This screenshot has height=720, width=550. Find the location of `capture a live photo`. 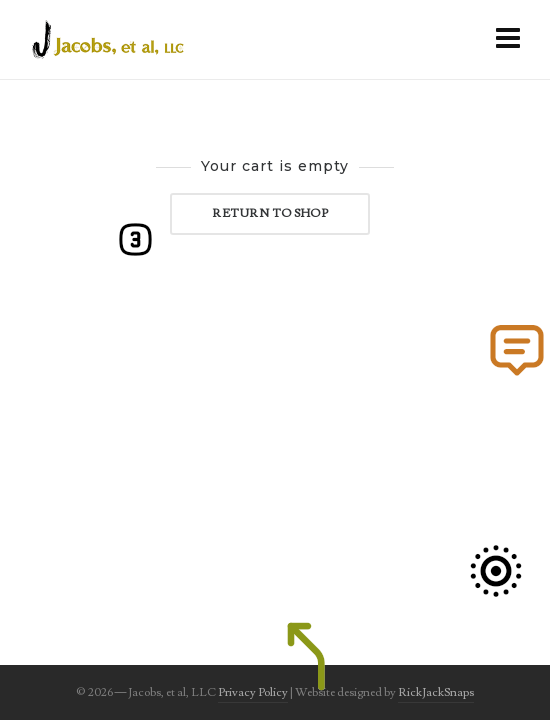

capture a live photo is located at coordinates (496, 571).